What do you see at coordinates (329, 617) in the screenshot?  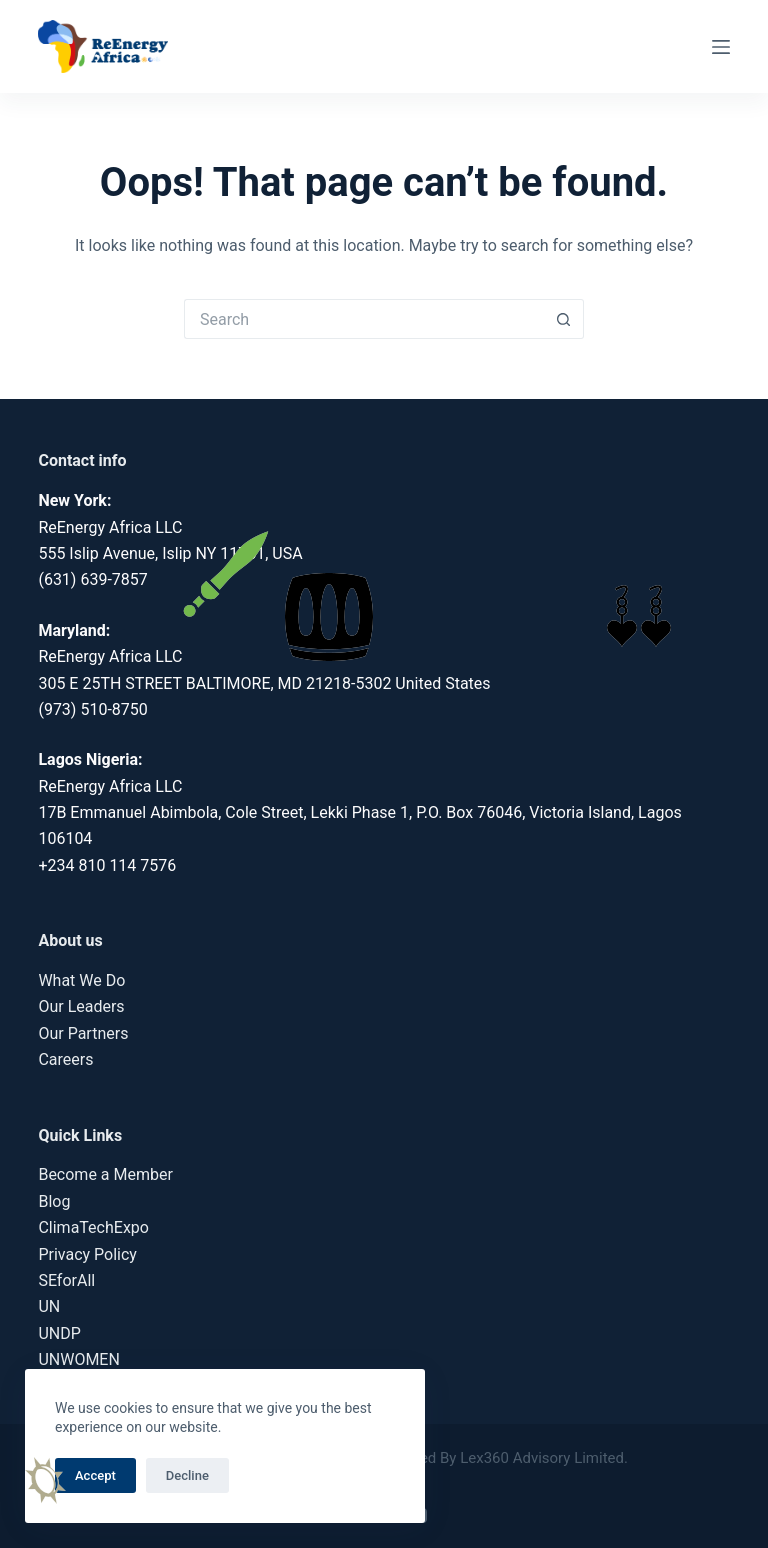 I see `barrel or cask item in a game inventory` at bounding box center [329, 617].